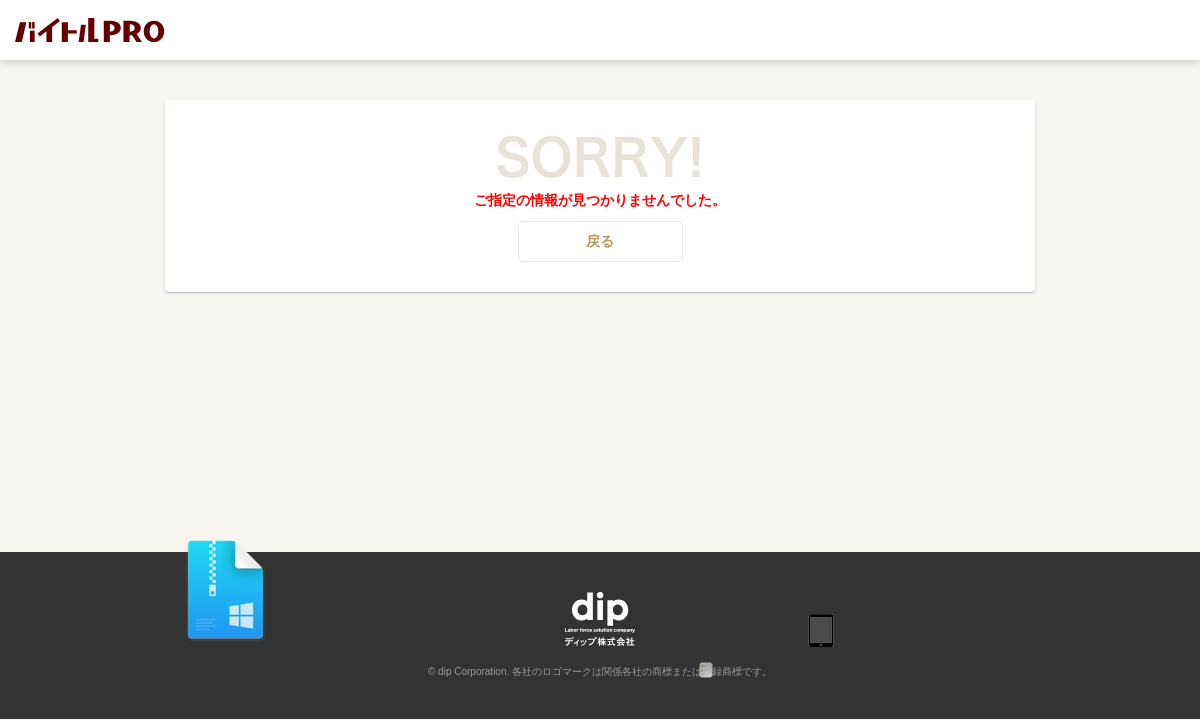 Image resolution: width=1200 pixels, height=720 pixels. What do you see at coordinates (821, 630) in the screenshot?
I see `view connected iPad device` at bounding box center [821, 630].